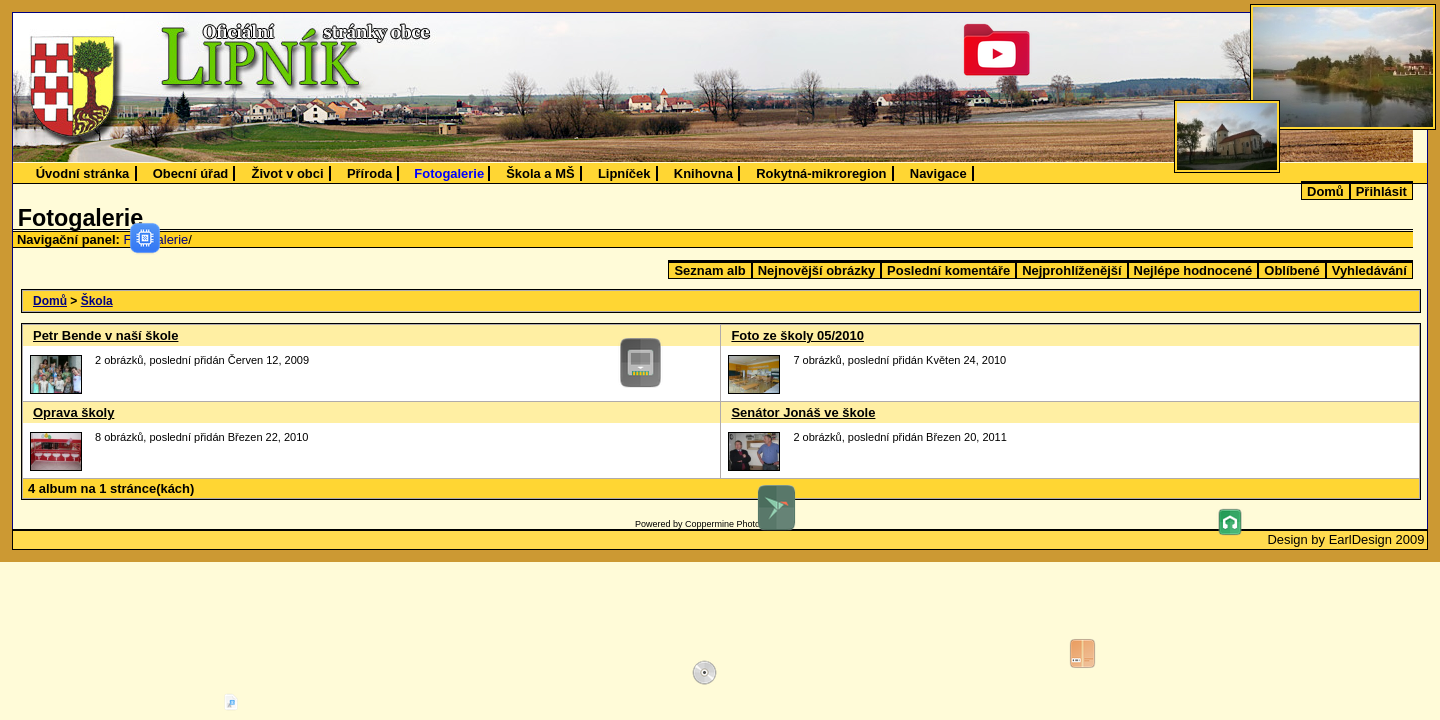 The image size is (1440, 720). Describe the element at coordinates (231, 702) in the screenshot. I see `a gettext translation file for software localization` at that location.